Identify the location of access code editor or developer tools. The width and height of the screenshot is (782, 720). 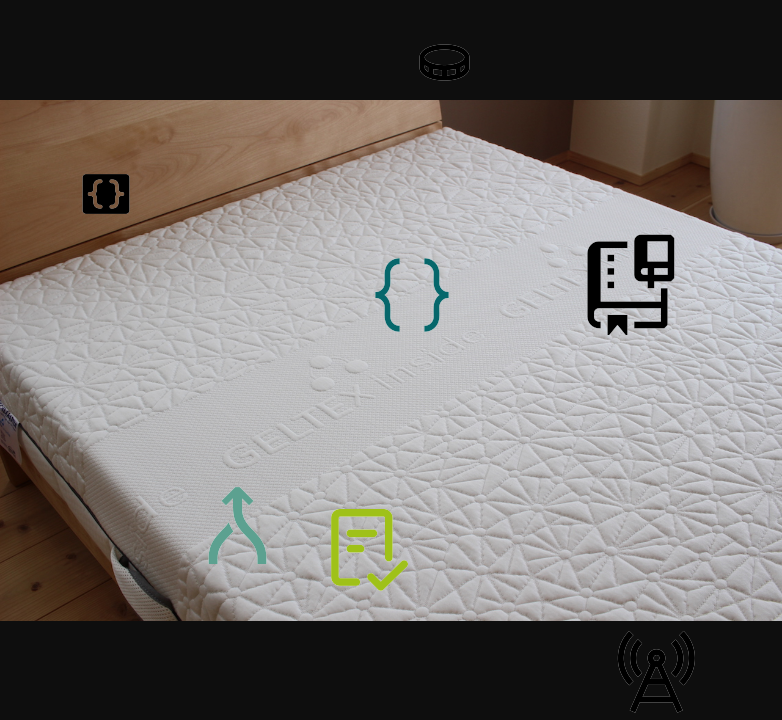
(106, 194).